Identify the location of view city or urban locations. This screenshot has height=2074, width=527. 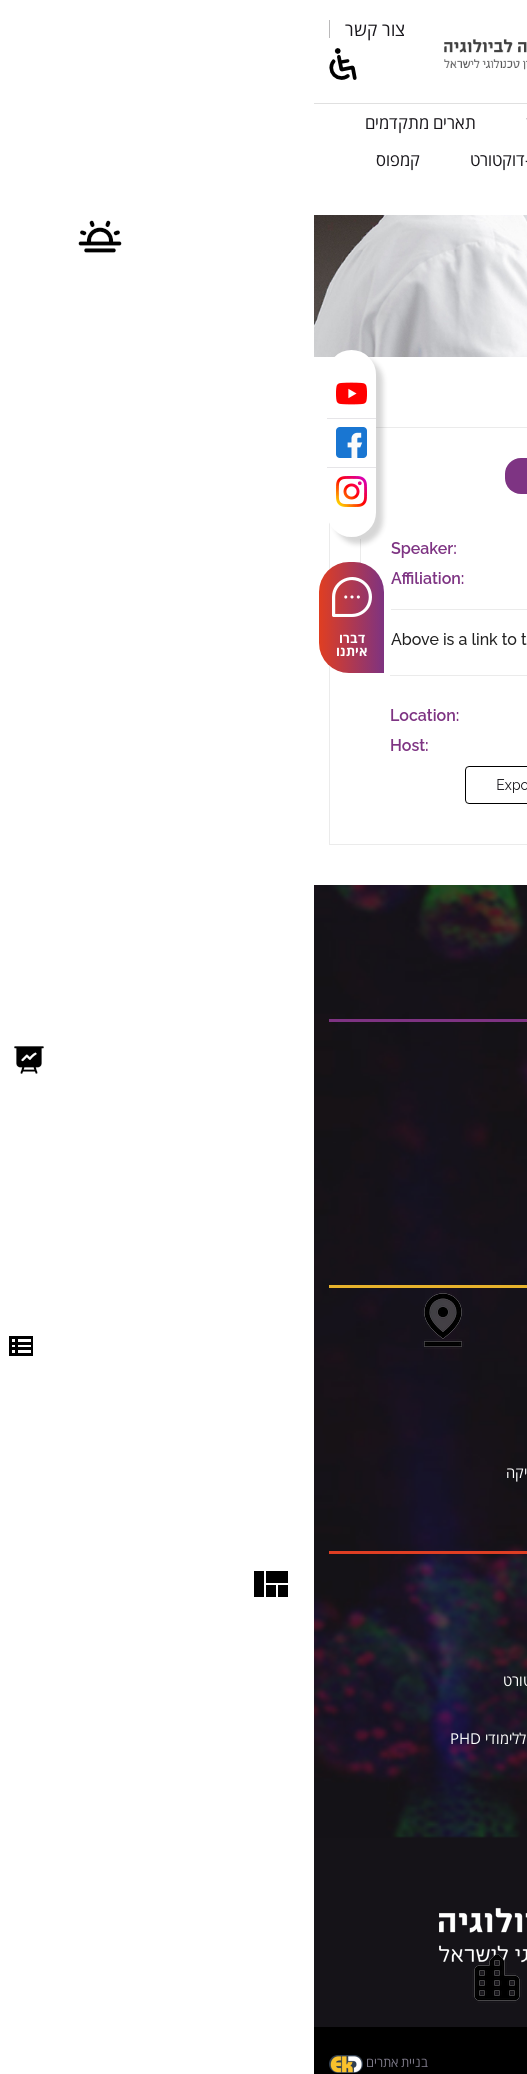
(497, 1978).